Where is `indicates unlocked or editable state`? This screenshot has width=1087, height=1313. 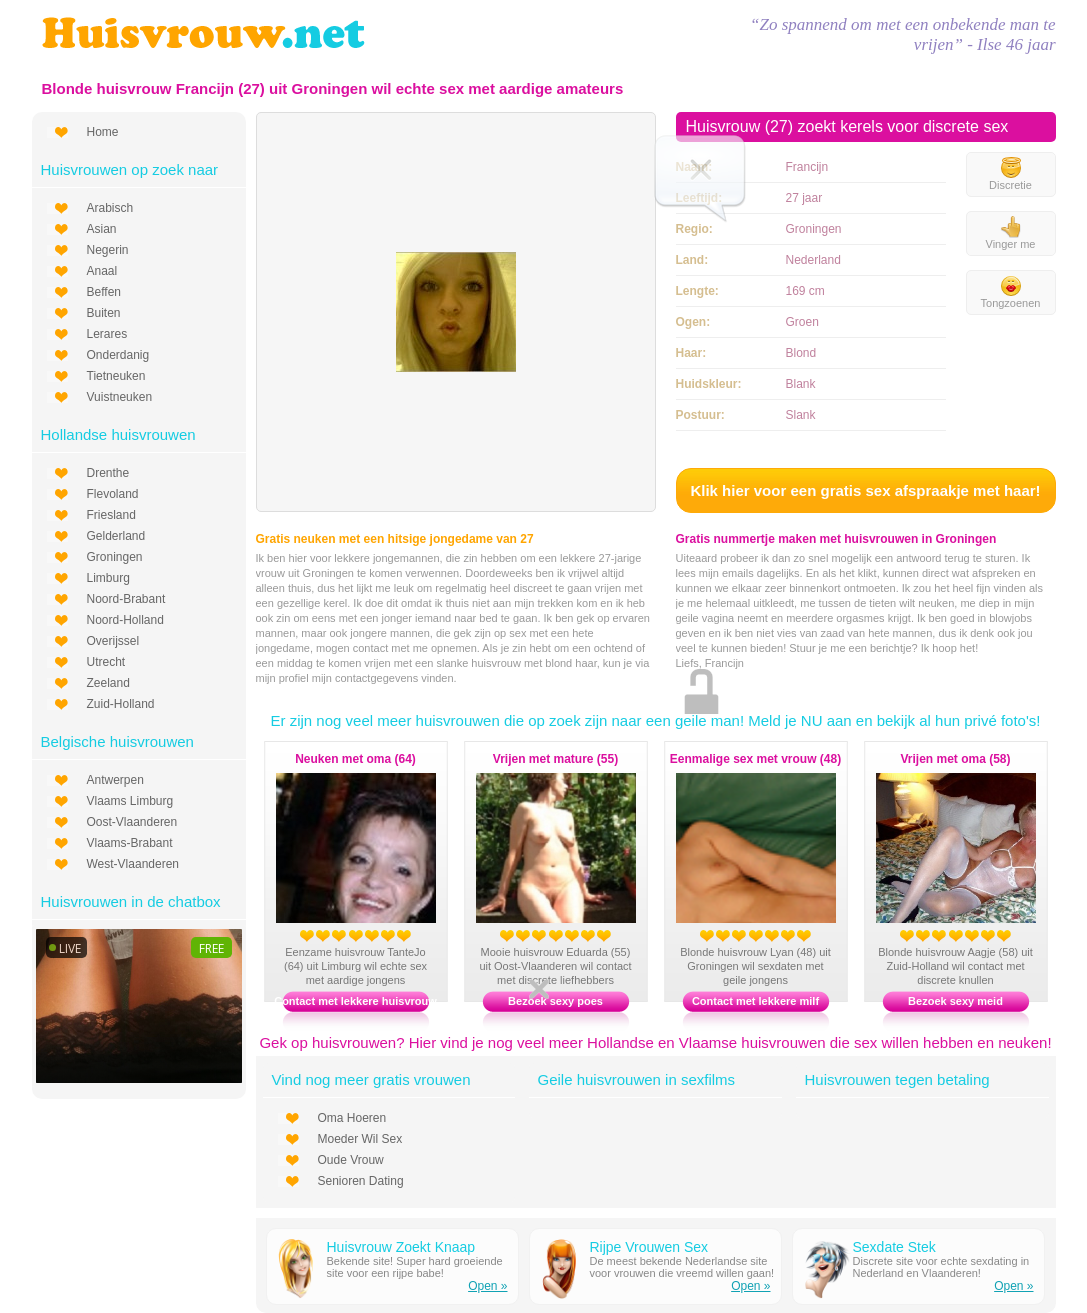 indicates unlocked or editable state is located at coordinates (701, 691).